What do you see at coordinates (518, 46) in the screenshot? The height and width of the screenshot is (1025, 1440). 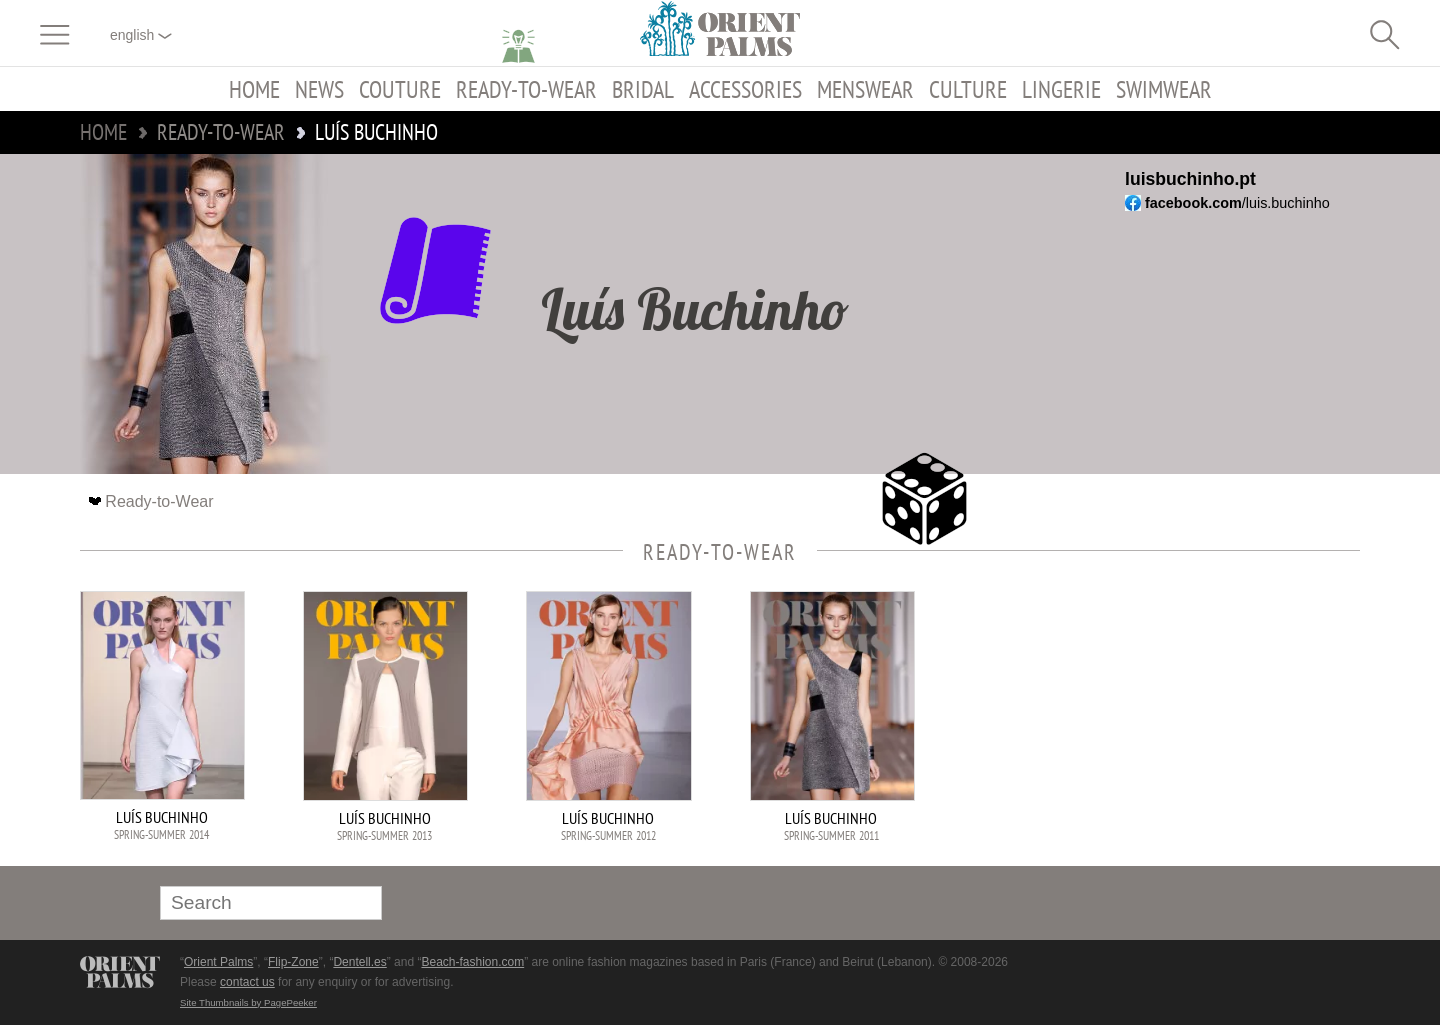 I see `get inspired with creative ideas or tips` at bounding box center [518, 46].